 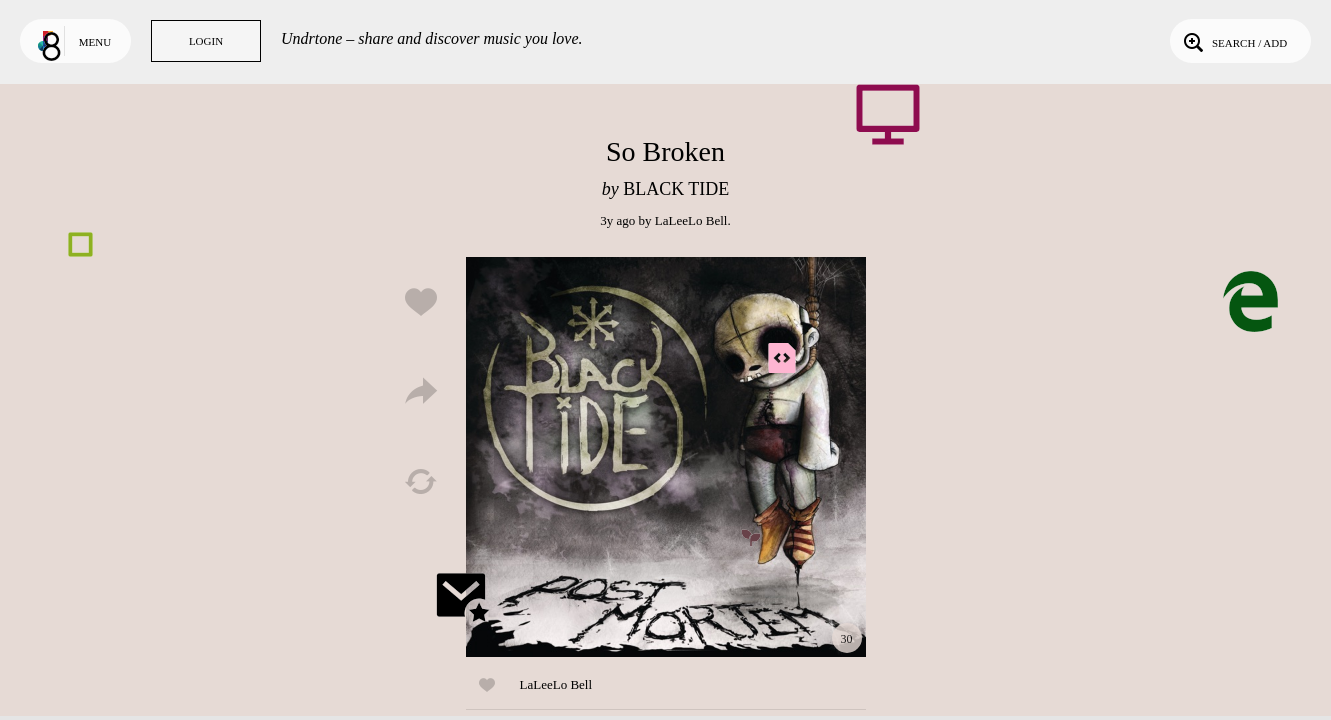 I want to click on view starred or important emails, so click(x=461, y=595).